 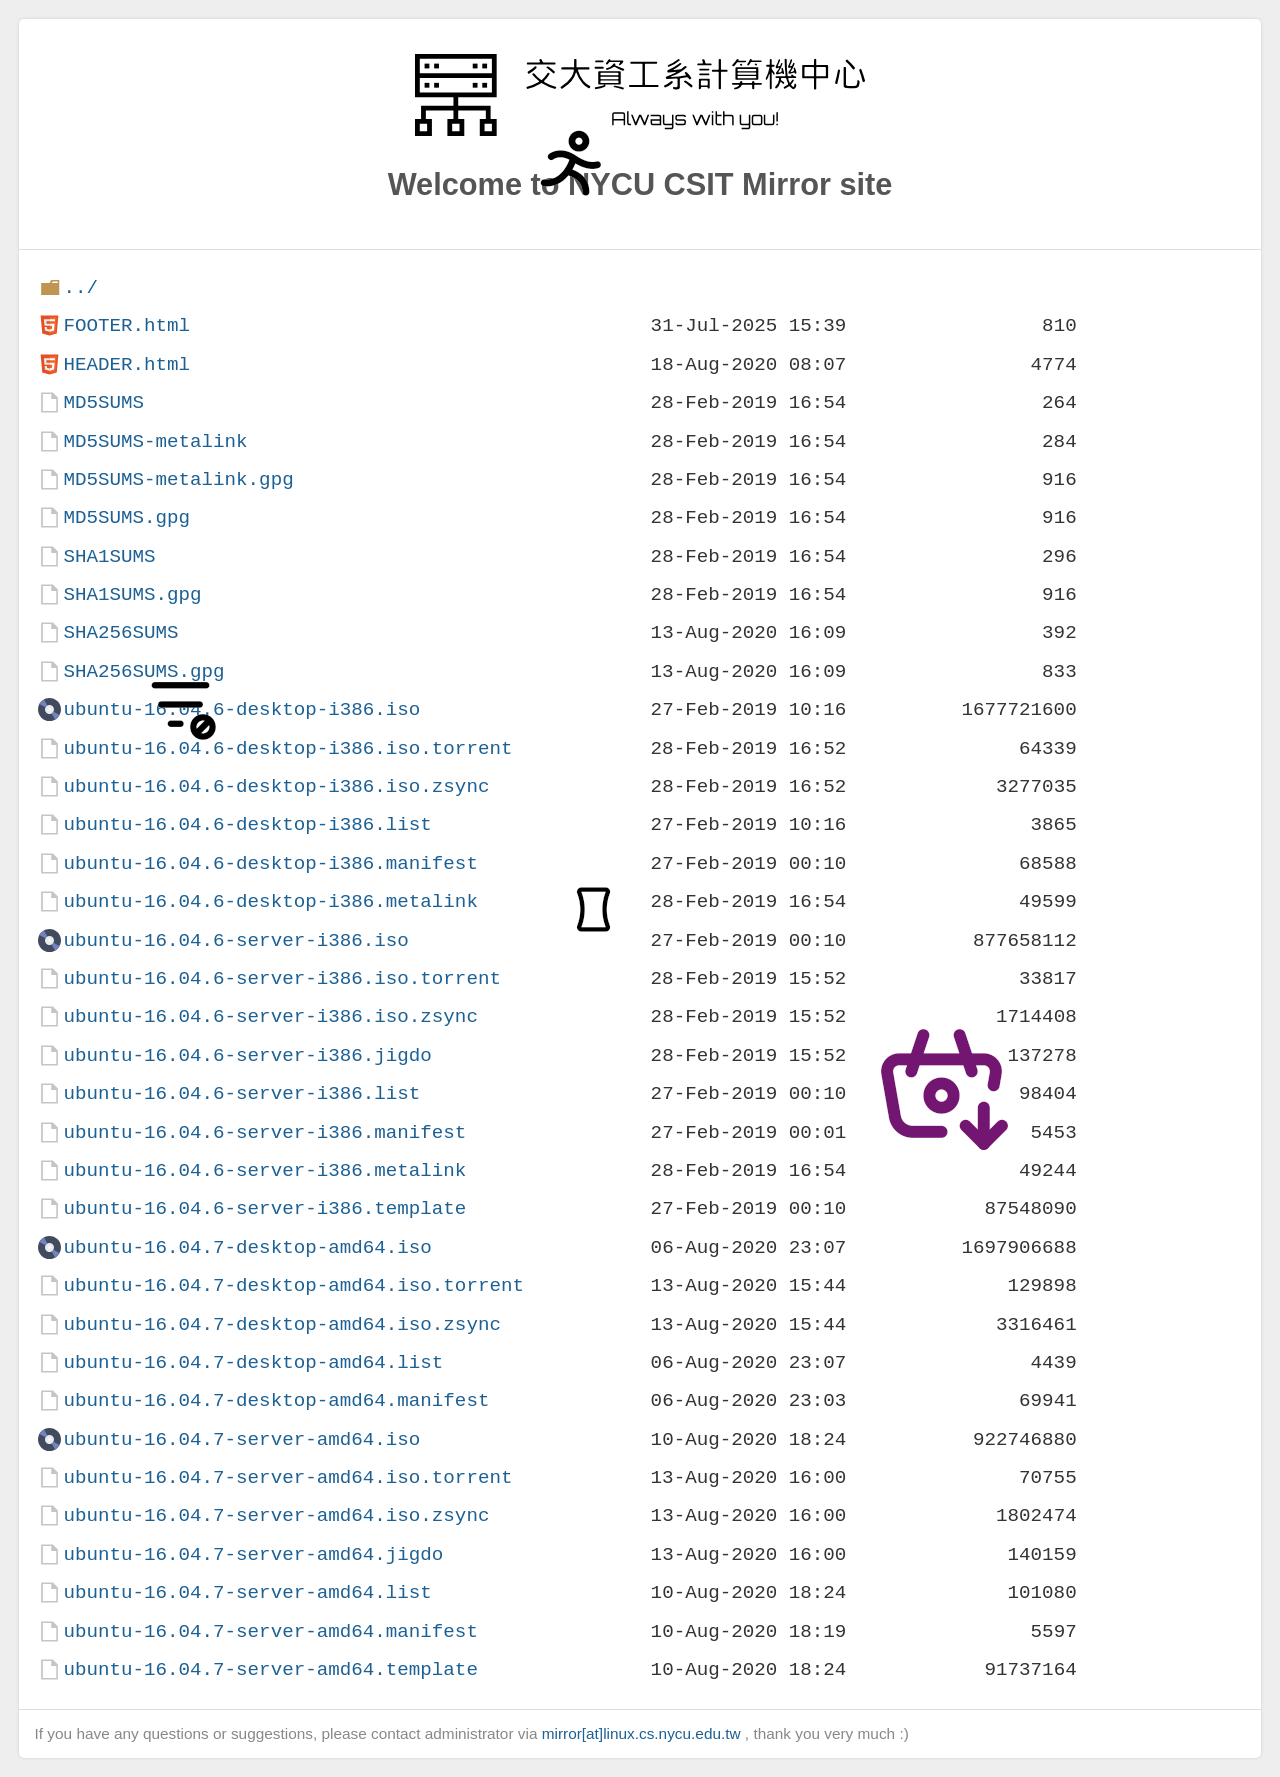 What do you see at coordinates (572, 162) in the screenshot?
I see `start a running or fitness activity` at bounding box center [572, 162].